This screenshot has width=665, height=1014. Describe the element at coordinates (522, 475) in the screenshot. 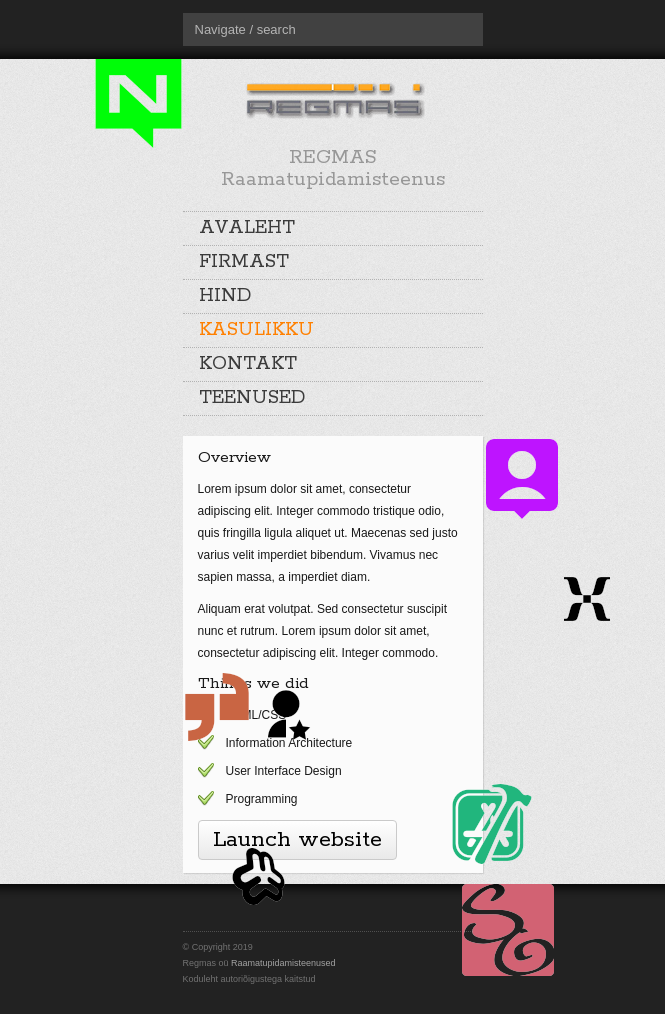

I see `view pinned contact or account` at that location.